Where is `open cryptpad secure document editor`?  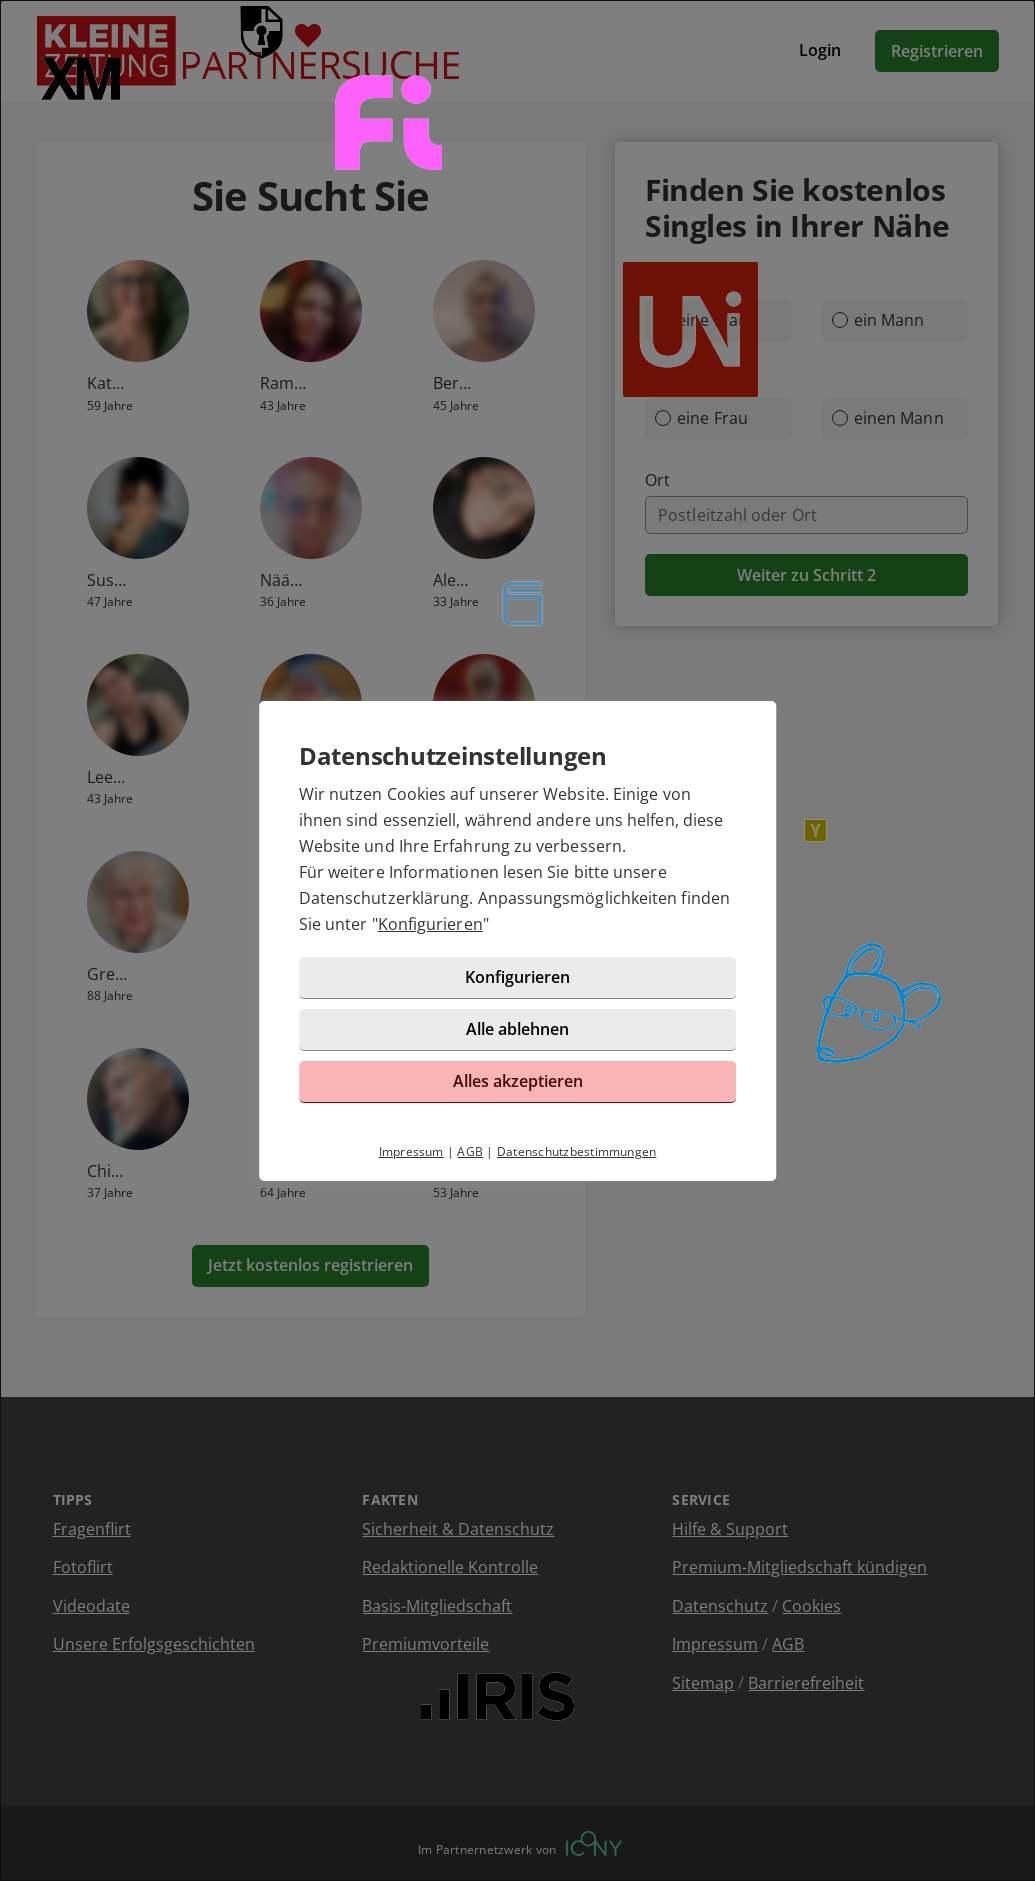
open cryptpad secure document editor is located at coordinates (261, 32).